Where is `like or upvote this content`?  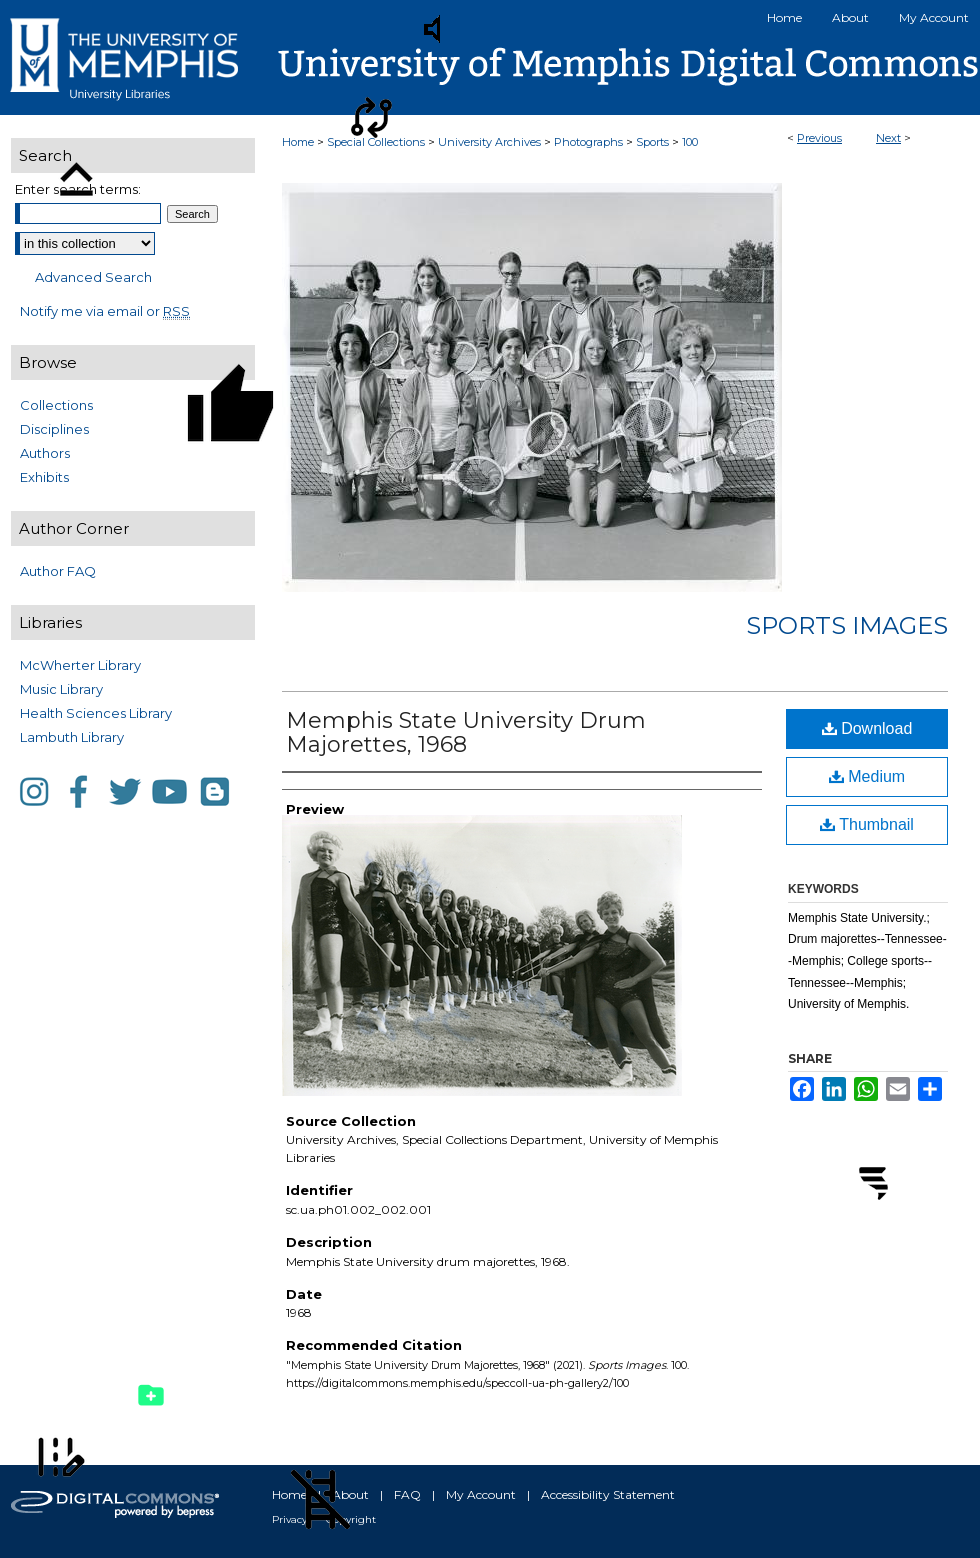
like or upvote this content is located at coordinates (230, 406).